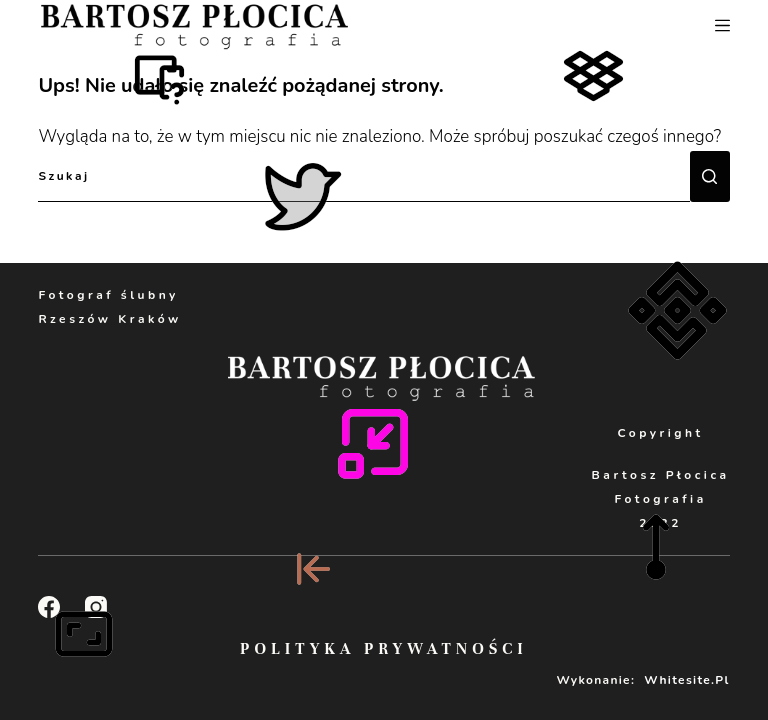 The image size is (768, 720). What do you see at coordinates (159, 77) in the screenshot?
I see `get help with connected devices` at bounding box center [159, 77].